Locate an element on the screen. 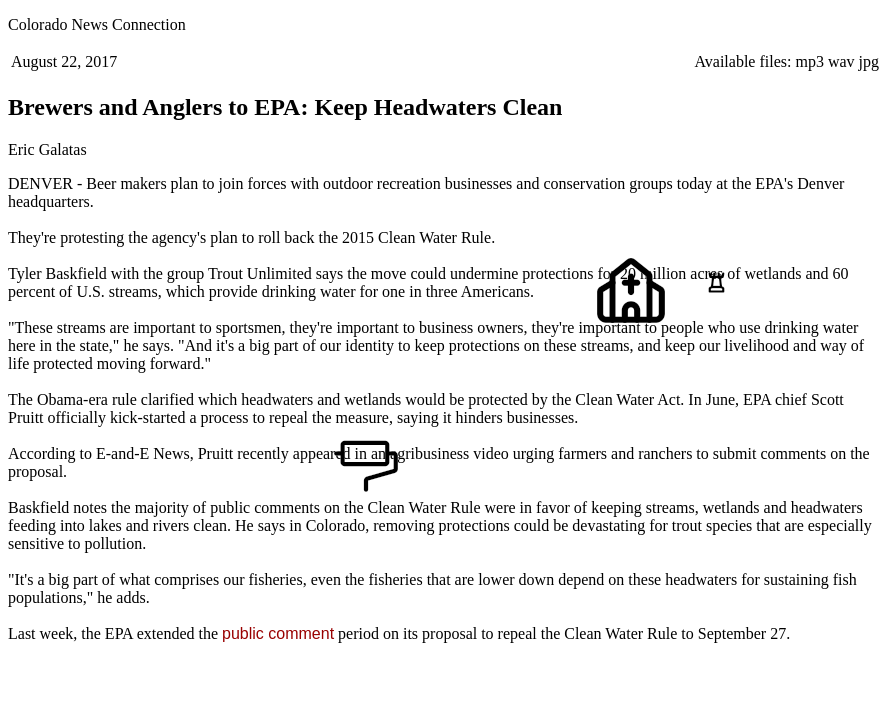 Image resolution: width=890 pixels, height=720 pixels. play chess or access chess game is located at coordinates (716, 282).